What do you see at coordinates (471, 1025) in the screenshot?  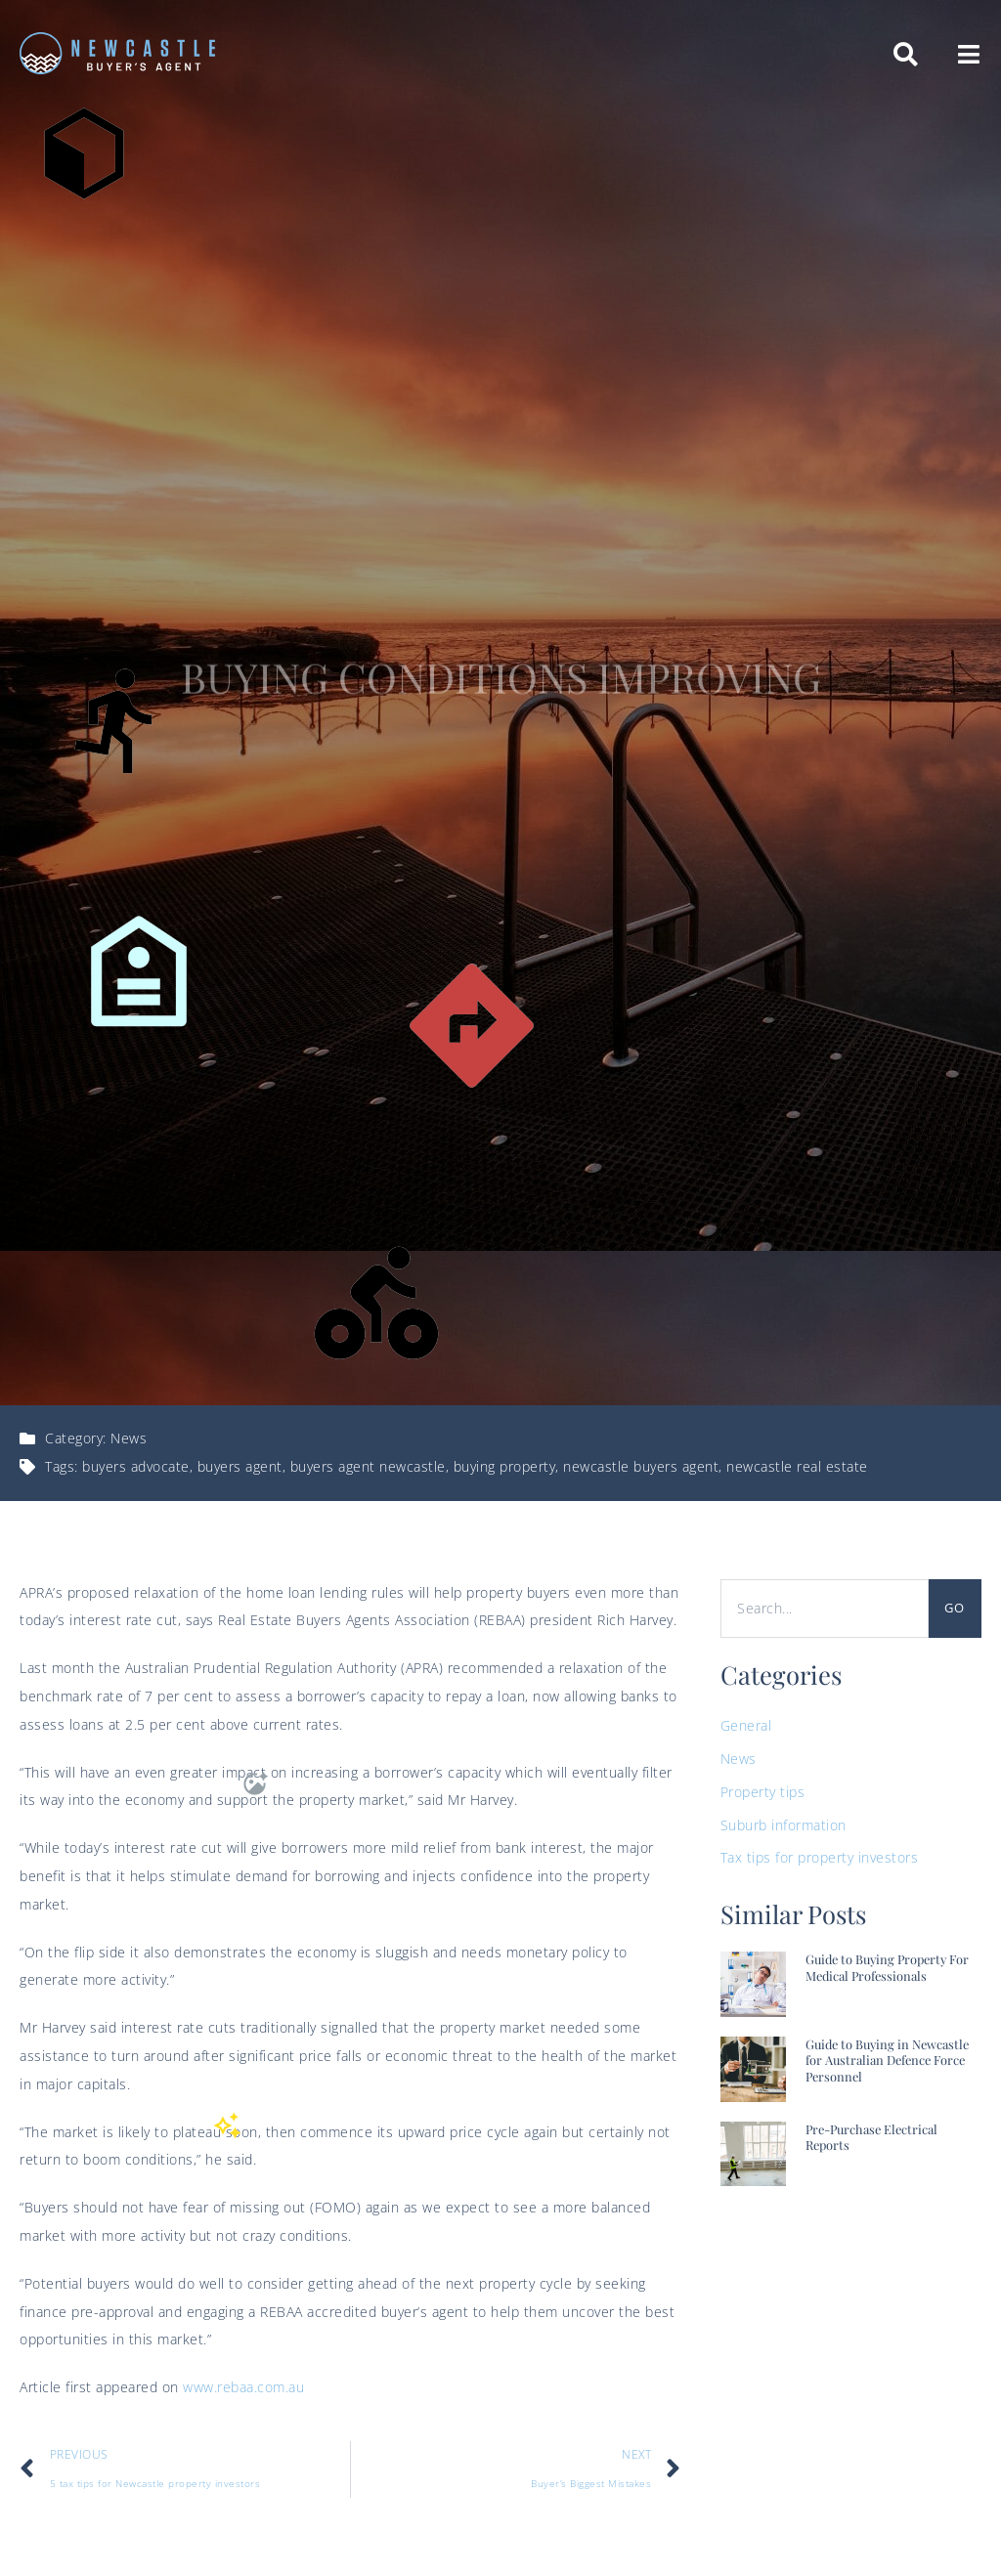 I see `get directions to this location` at bounding box center [471, 1025].